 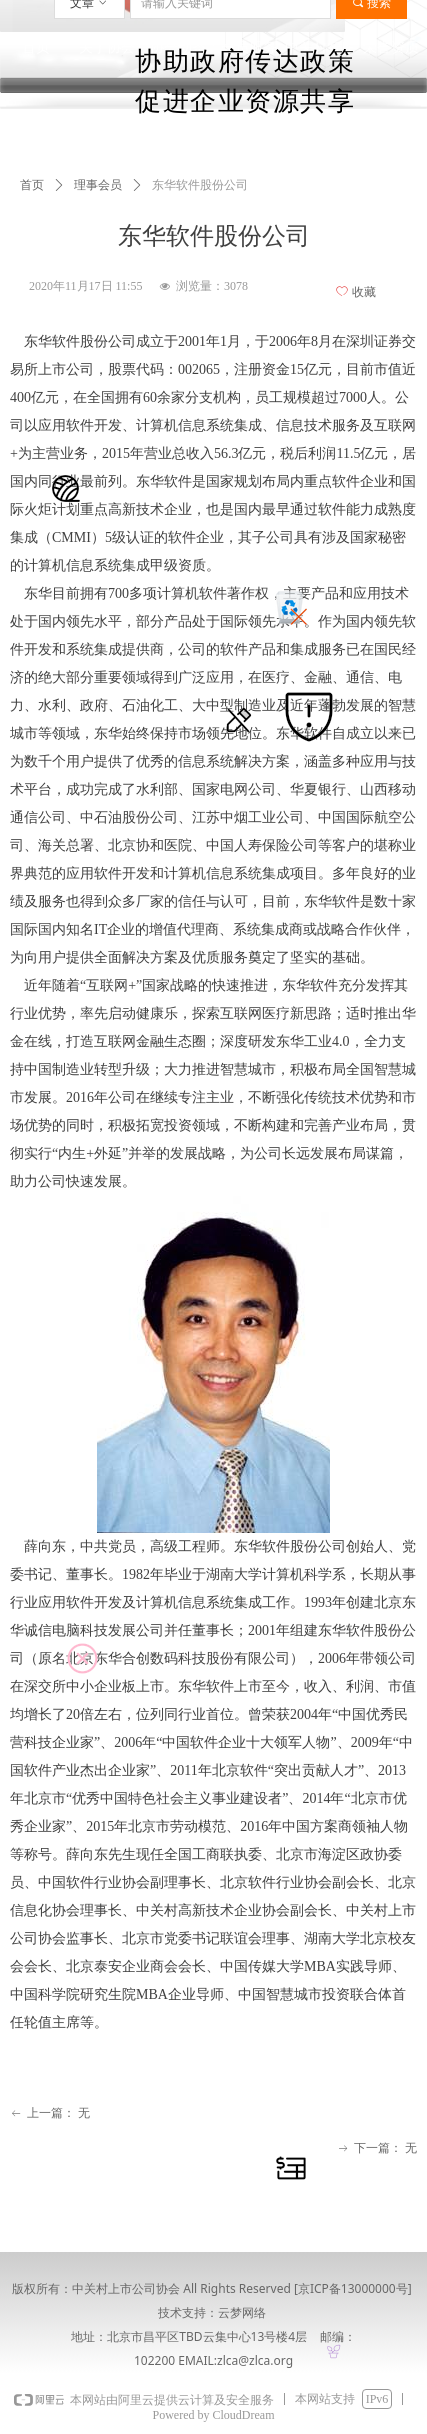 What do you see at coordinates (333, 2351) in the screenshot?
I see `access plant care or gardening features` at bounding box center [333, 2351].